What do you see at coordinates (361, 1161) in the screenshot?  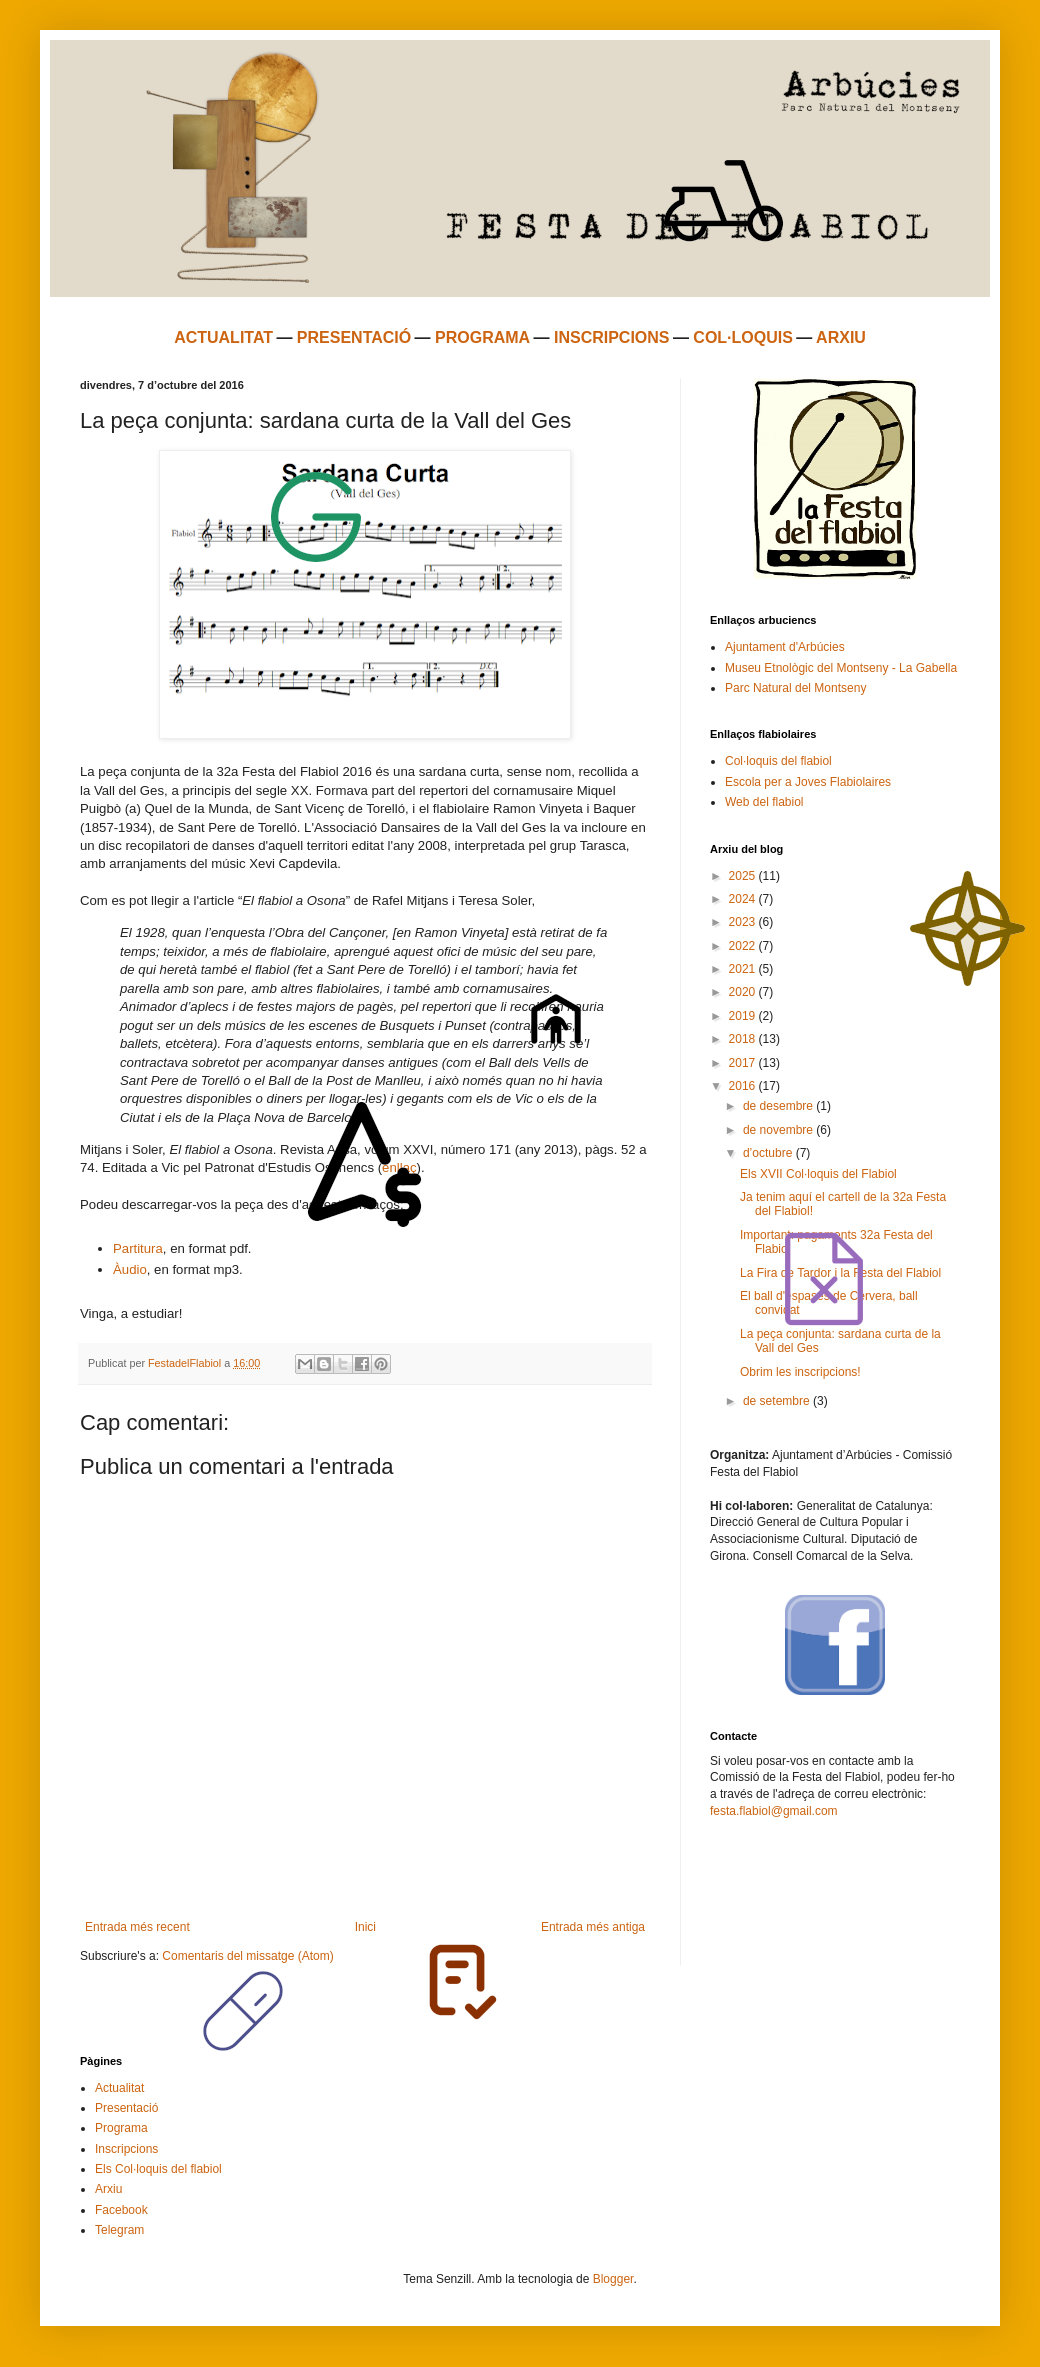 I see `navigate to nearby financial services` at bounding box center [361, 1161].